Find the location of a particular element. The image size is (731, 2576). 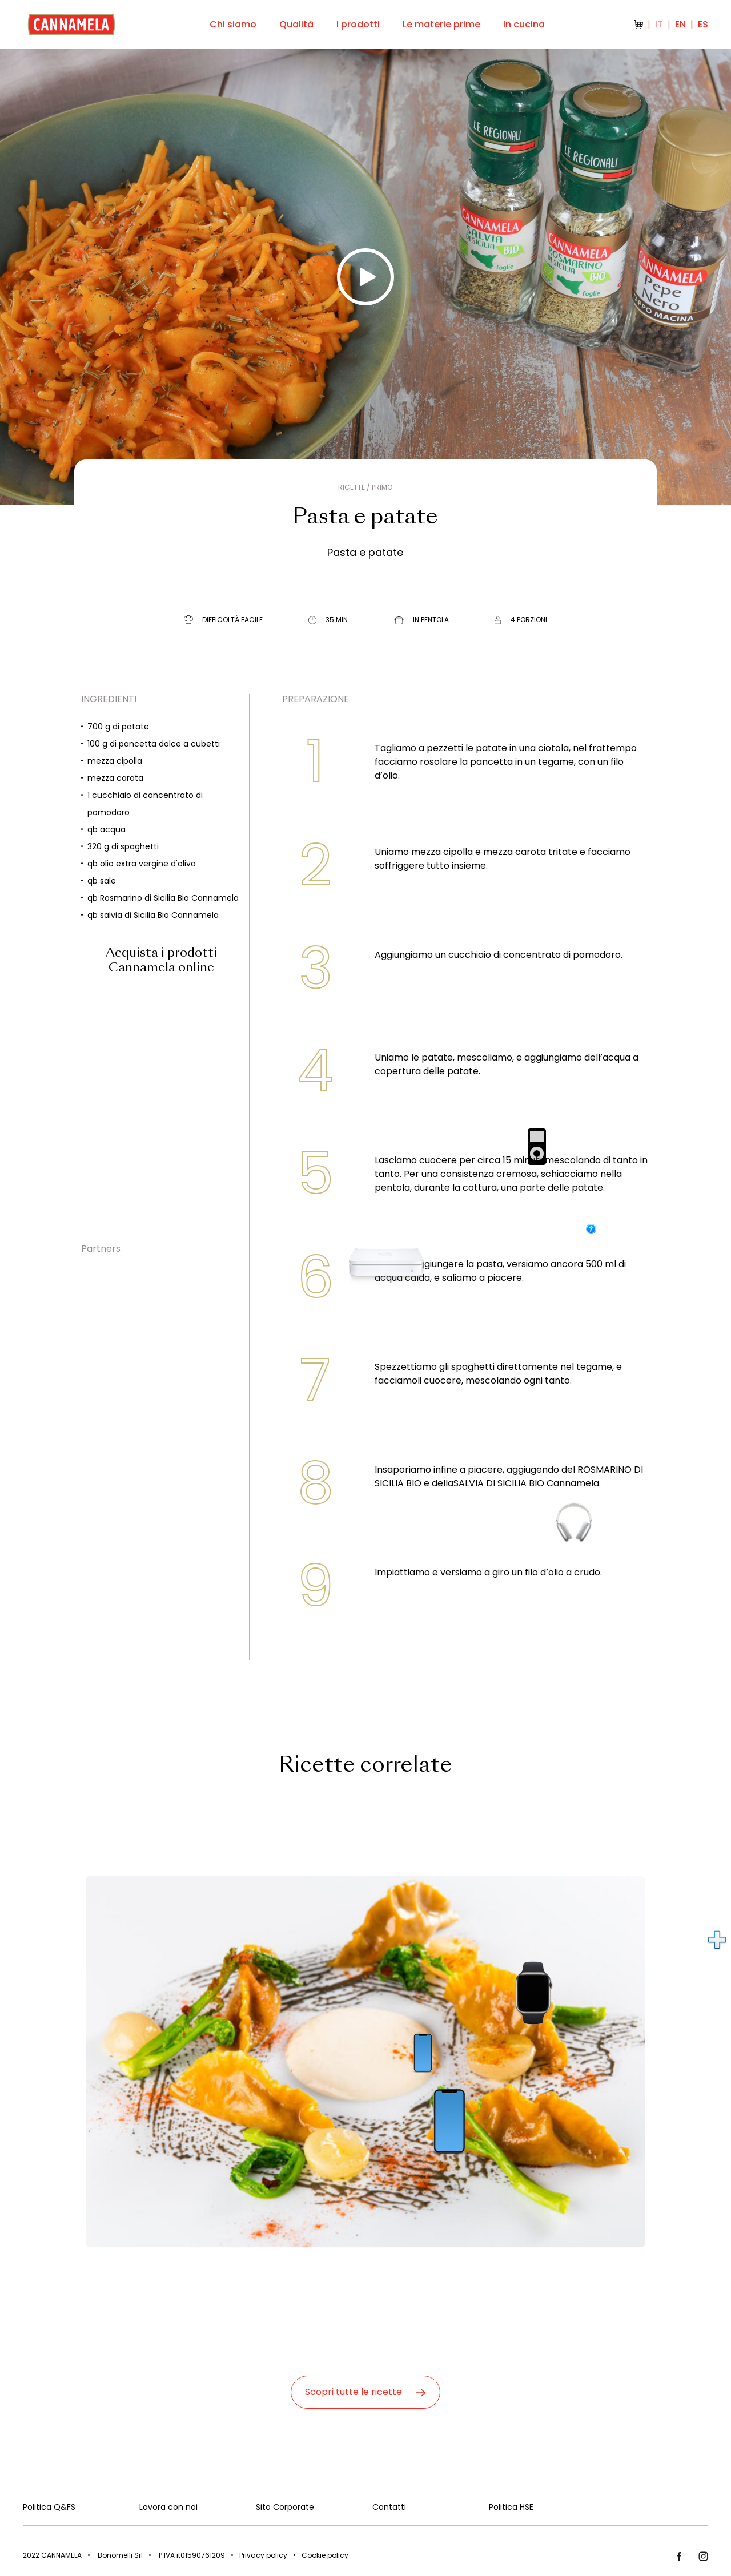

open accessibility settings is located at coordinates (591, 1229).